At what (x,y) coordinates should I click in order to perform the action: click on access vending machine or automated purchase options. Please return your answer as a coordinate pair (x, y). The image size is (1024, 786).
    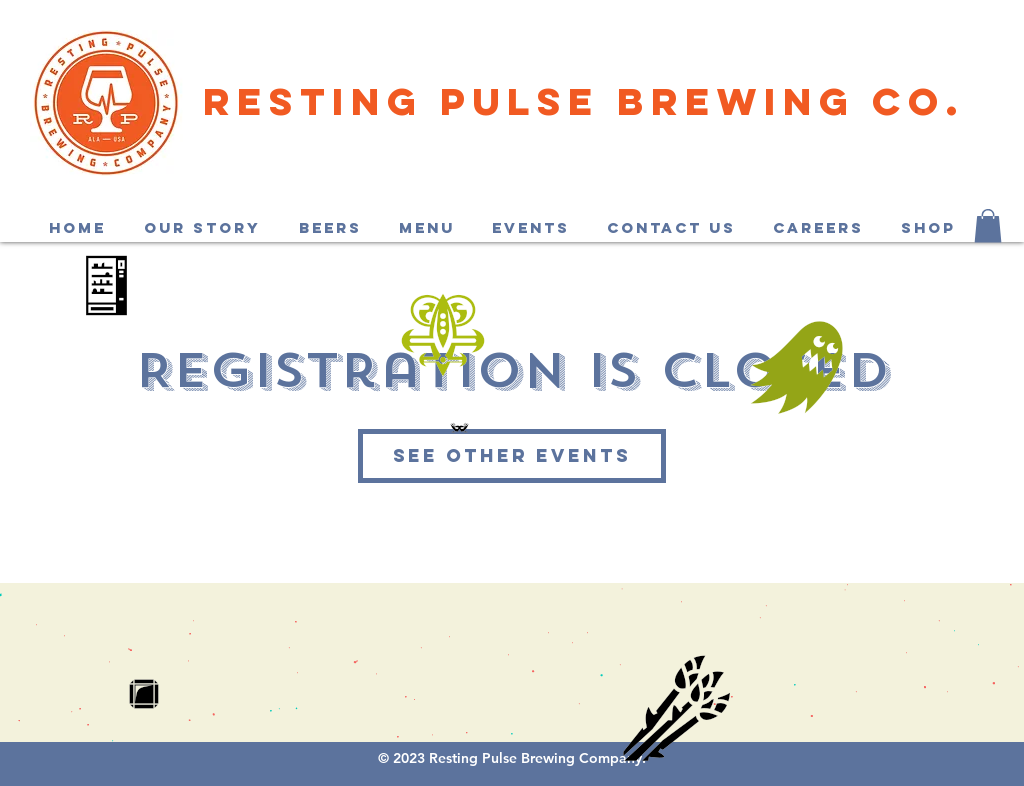
    Looking at the image, I should click on (106, 285).